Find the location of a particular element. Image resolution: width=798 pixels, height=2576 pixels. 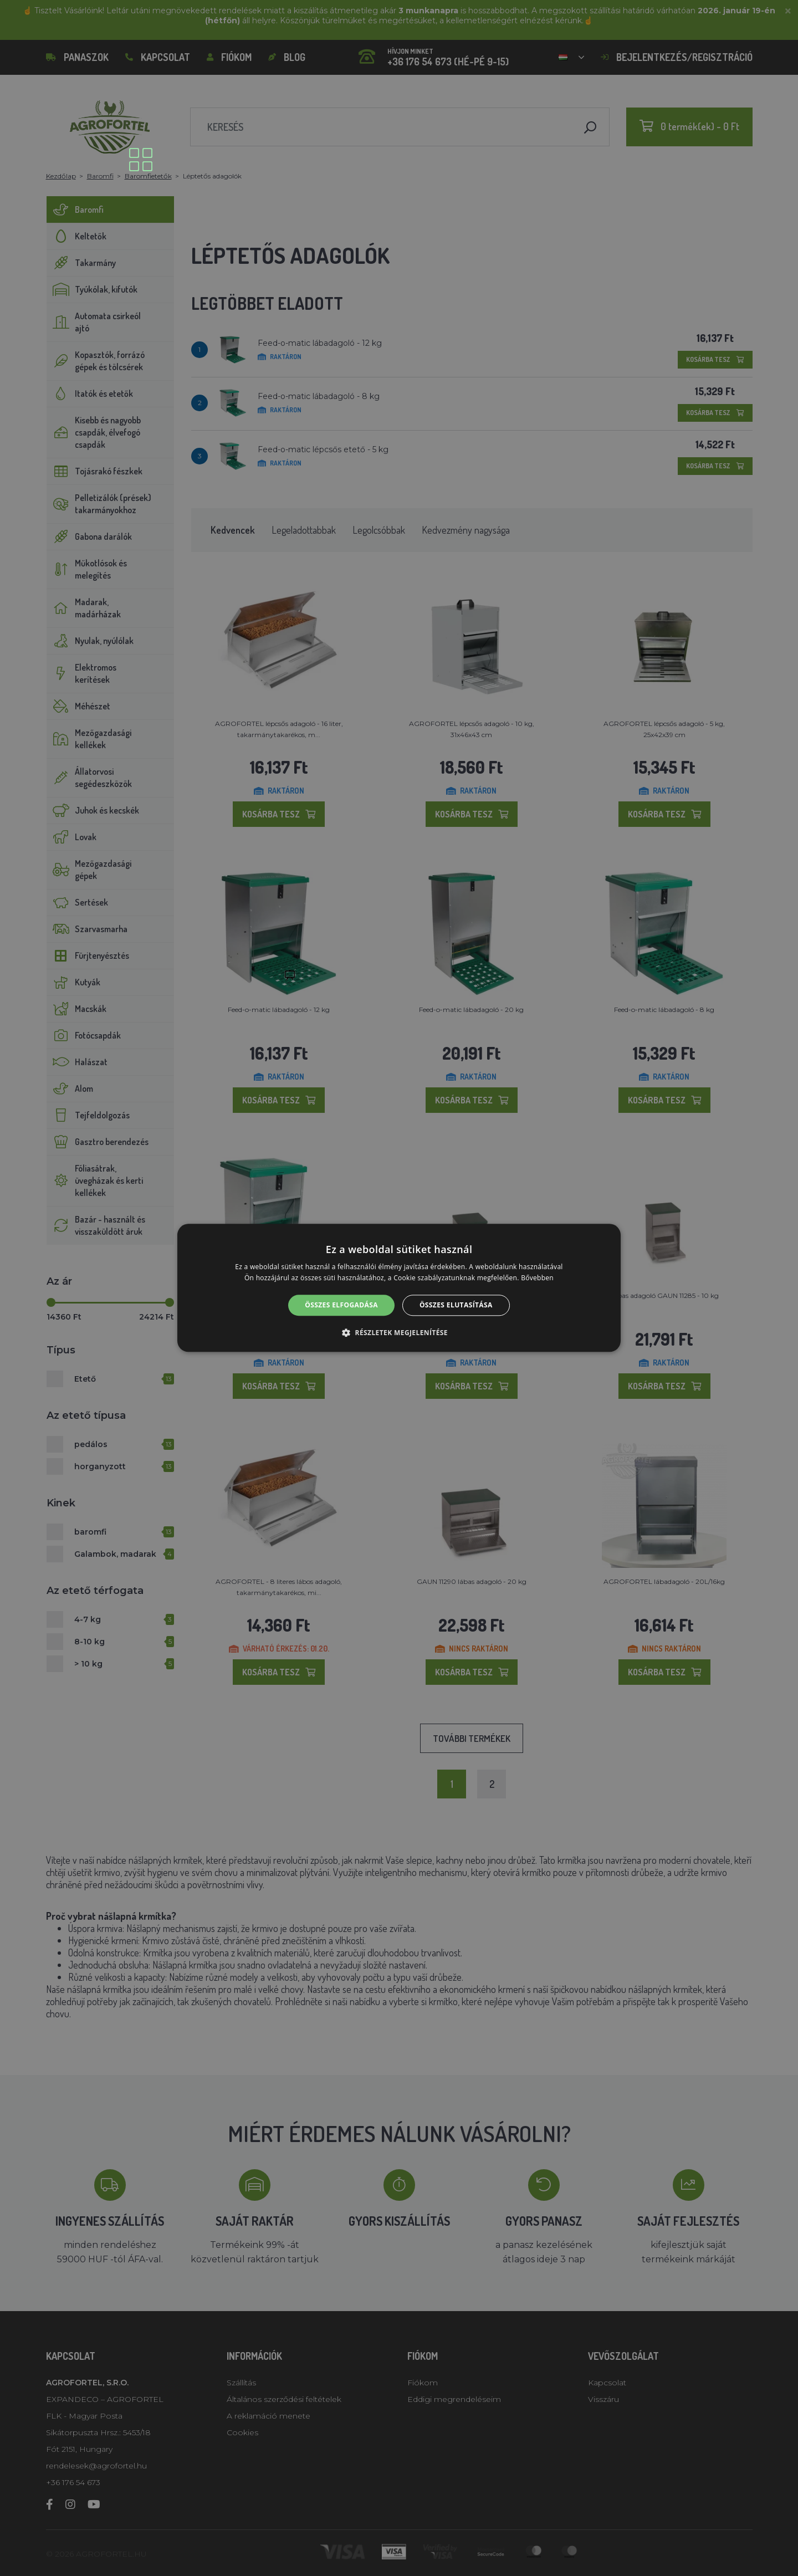

view all apps or menu grid is located at coordinates (141, 160).